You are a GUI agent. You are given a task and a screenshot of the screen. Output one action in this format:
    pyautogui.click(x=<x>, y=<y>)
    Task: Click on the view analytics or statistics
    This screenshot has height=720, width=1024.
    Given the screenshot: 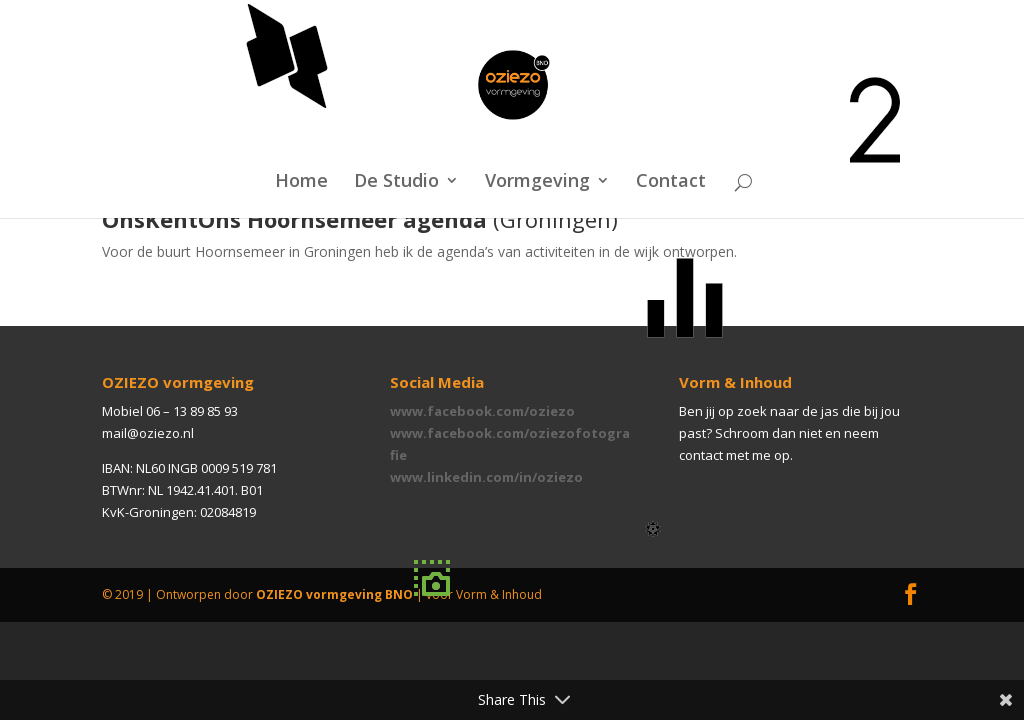 What is the action you would take?
    pyautogui.click(x=685, y=300)
    